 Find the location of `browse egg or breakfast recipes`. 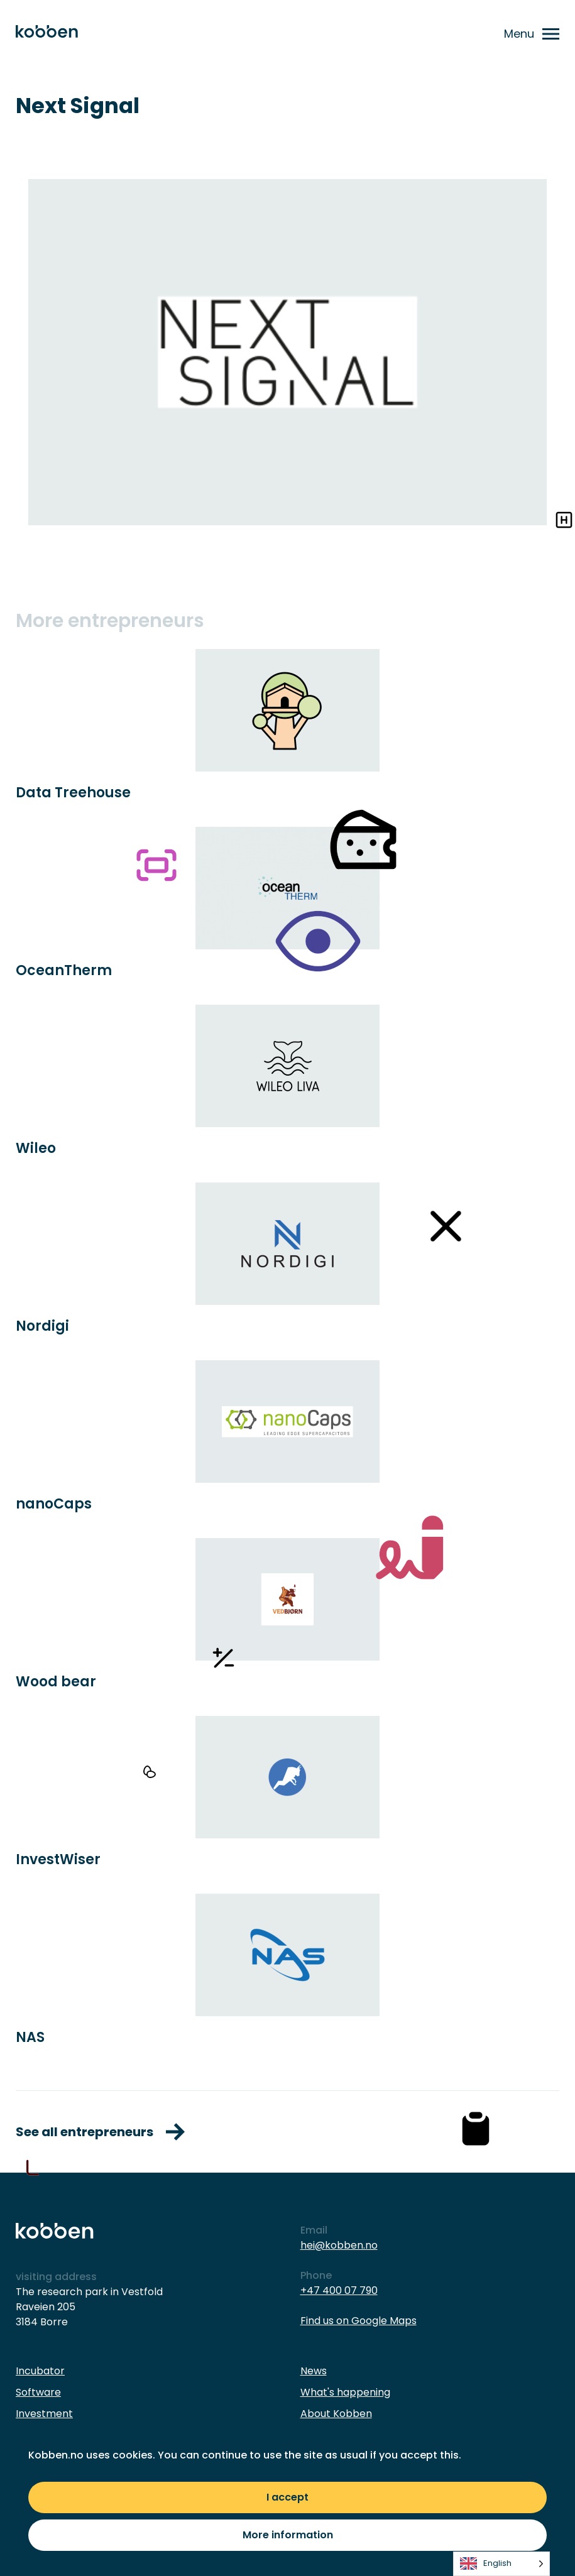

browse egg or breakfast recipes is located at coordinates (150, 1771).